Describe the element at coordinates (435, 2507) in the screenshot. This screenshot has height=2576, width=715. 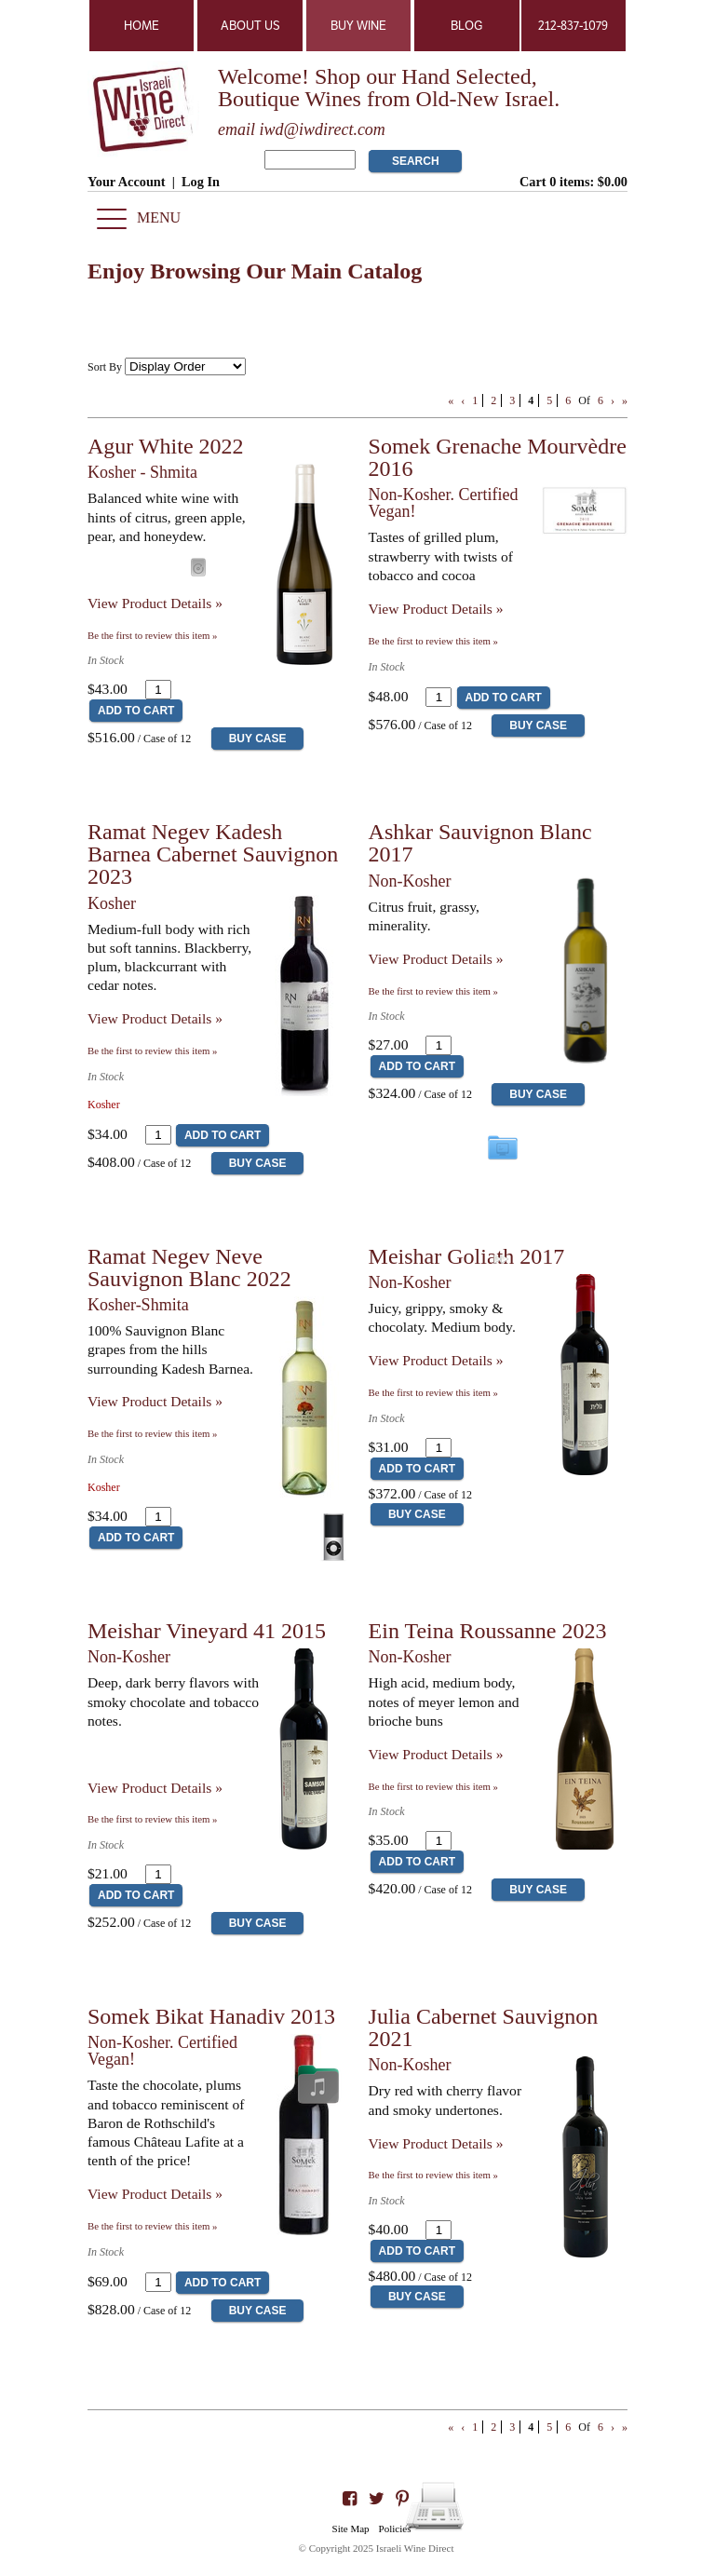
I see `send or receive a fax` at that location.